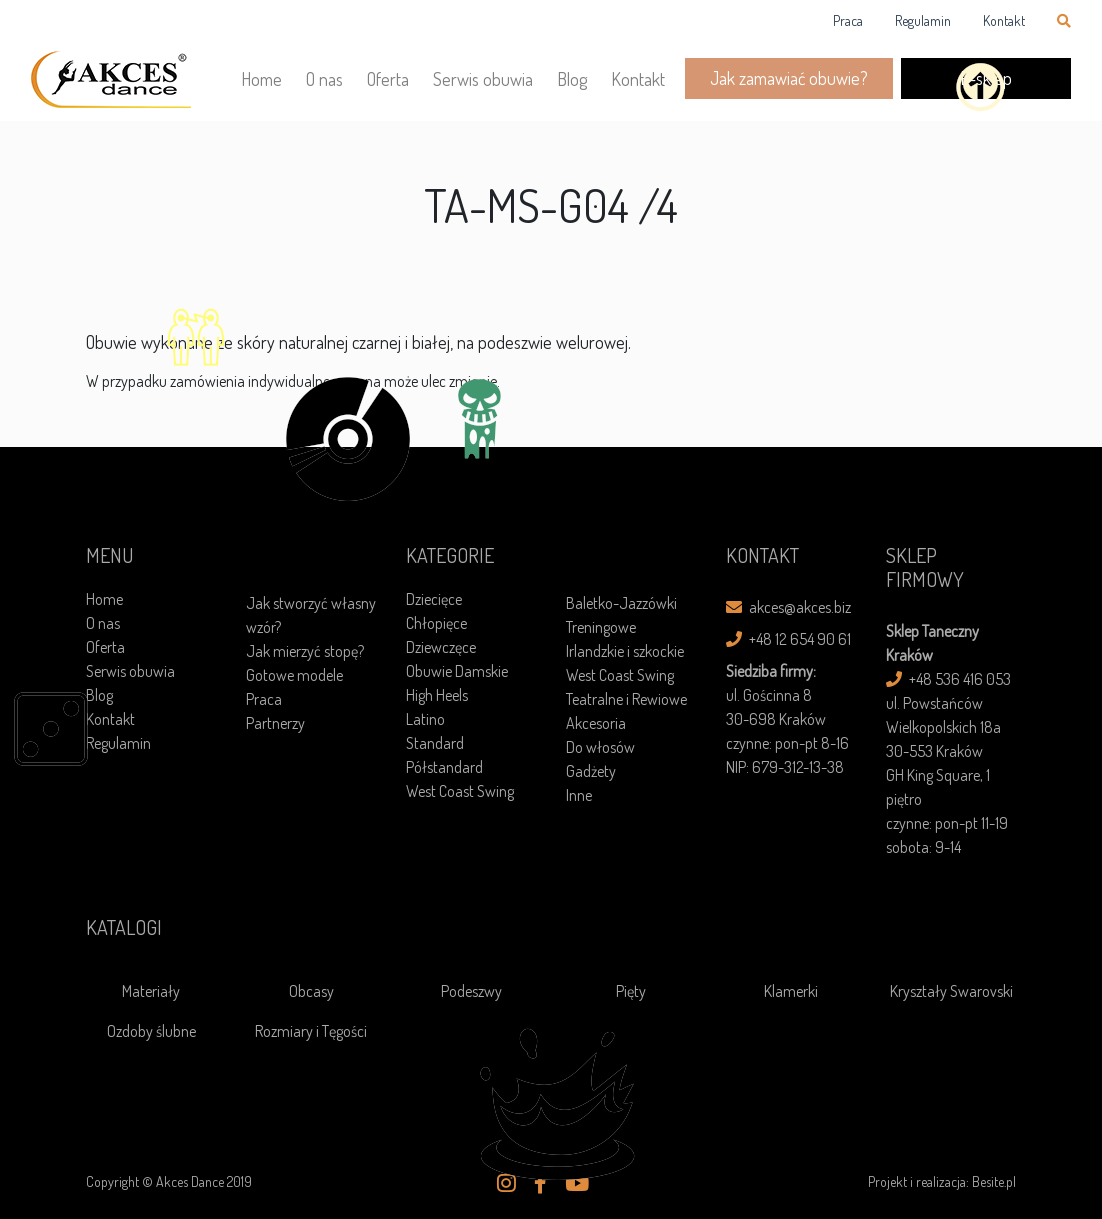  What do you see at coordinates (557, 1104) in the screenshot?
I see `water effect or splash animation trigger` at bounding box center [557, 1104].